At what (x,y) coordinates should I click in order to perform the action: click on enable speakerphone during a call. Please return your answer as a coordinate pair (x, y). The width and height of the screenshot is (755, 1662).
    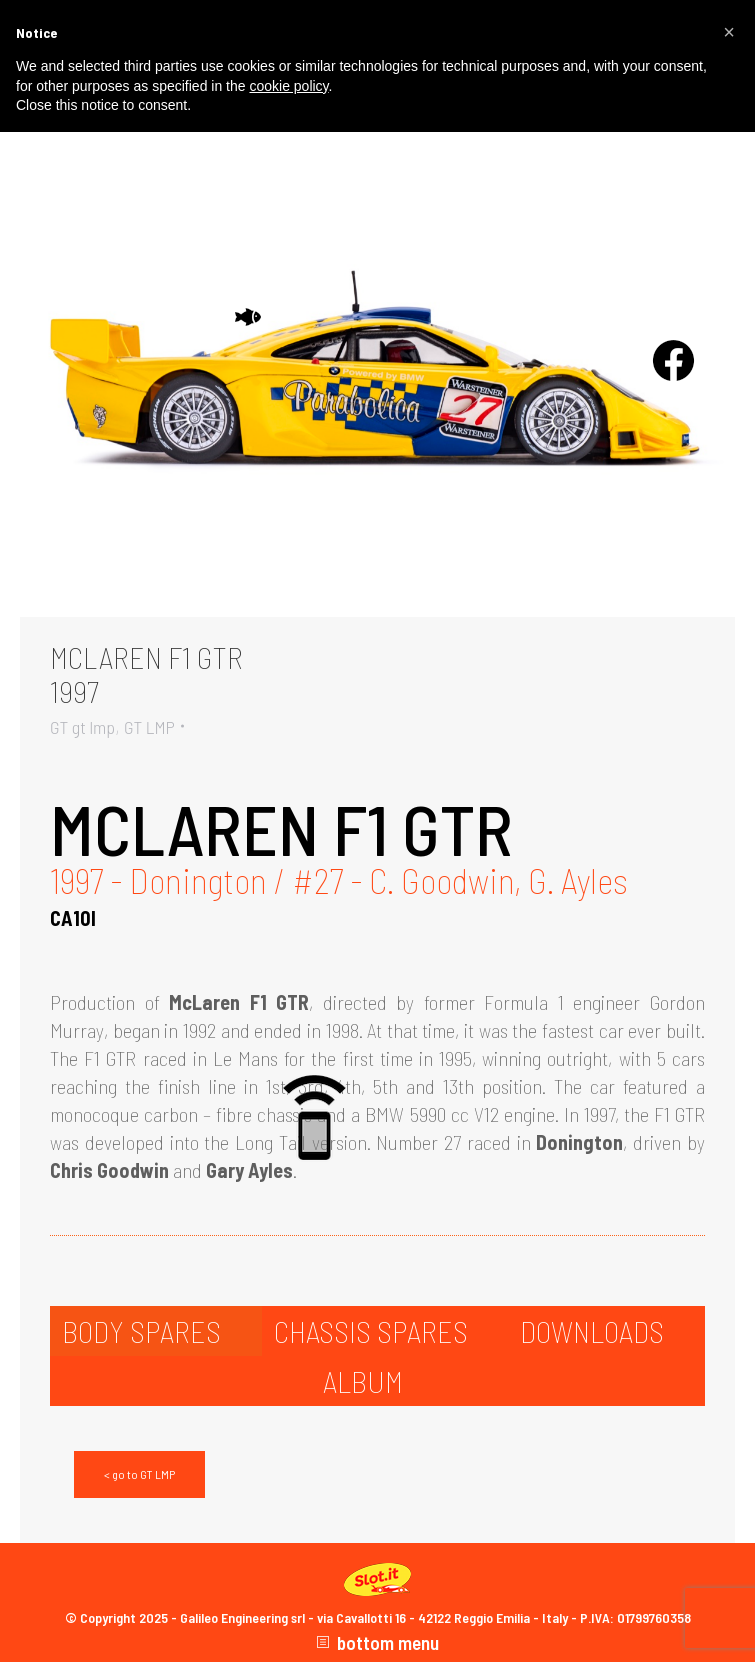
    Looking at the image, I should click on (314, 1119).